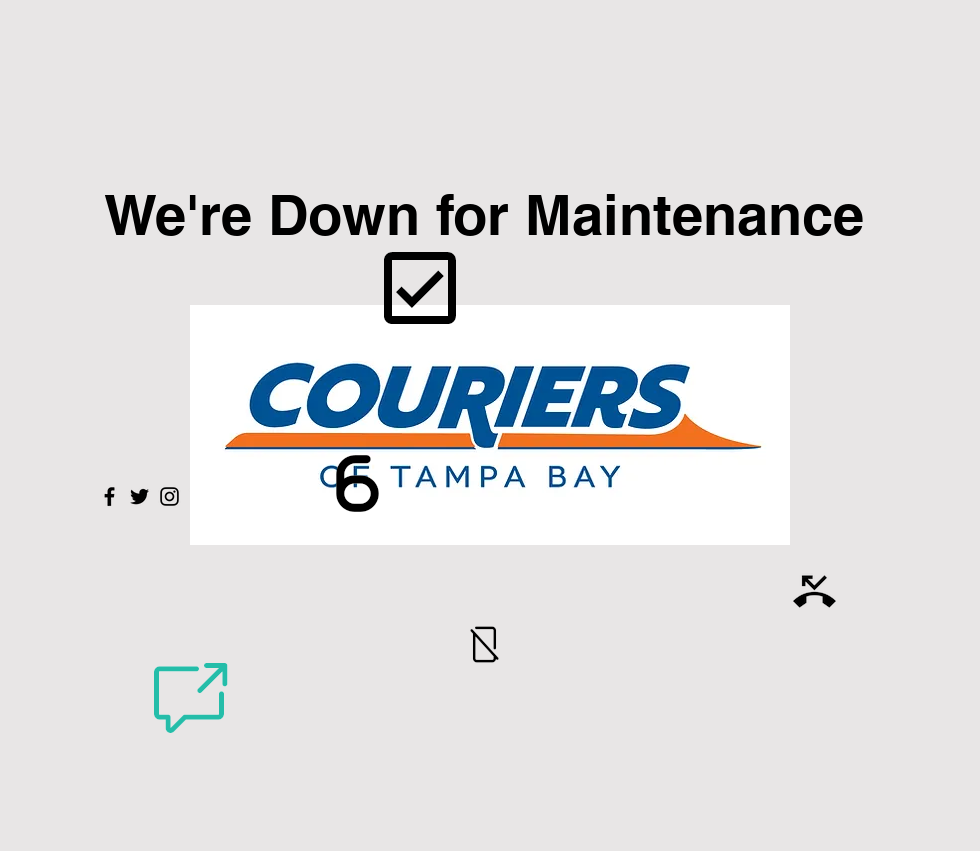 This screenshot has height=851, width=980. What do you see at coordinates (420, 288) in the screenshot?
I see `select or confirm an option` at bounding box center [420, 288].